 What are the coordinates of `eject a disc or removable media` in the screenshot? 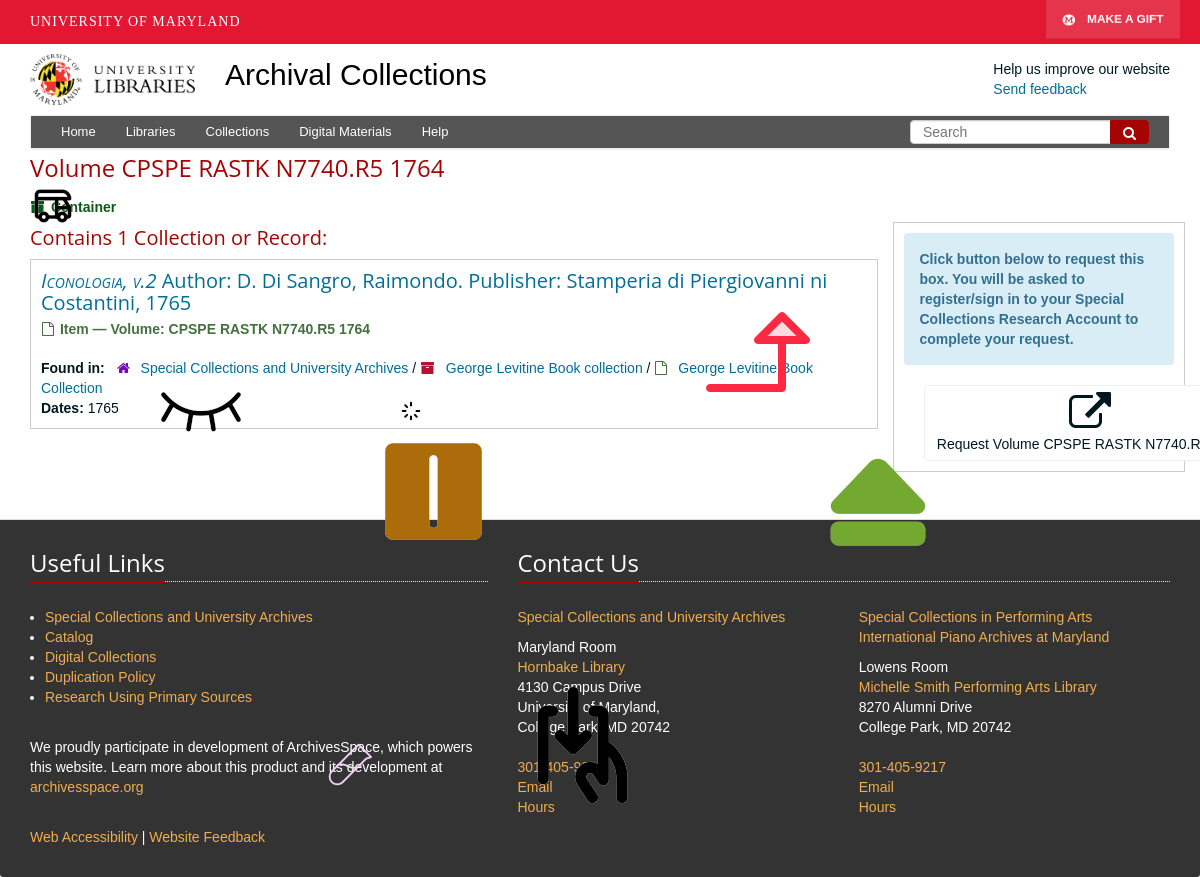 It's located at (878, 510).